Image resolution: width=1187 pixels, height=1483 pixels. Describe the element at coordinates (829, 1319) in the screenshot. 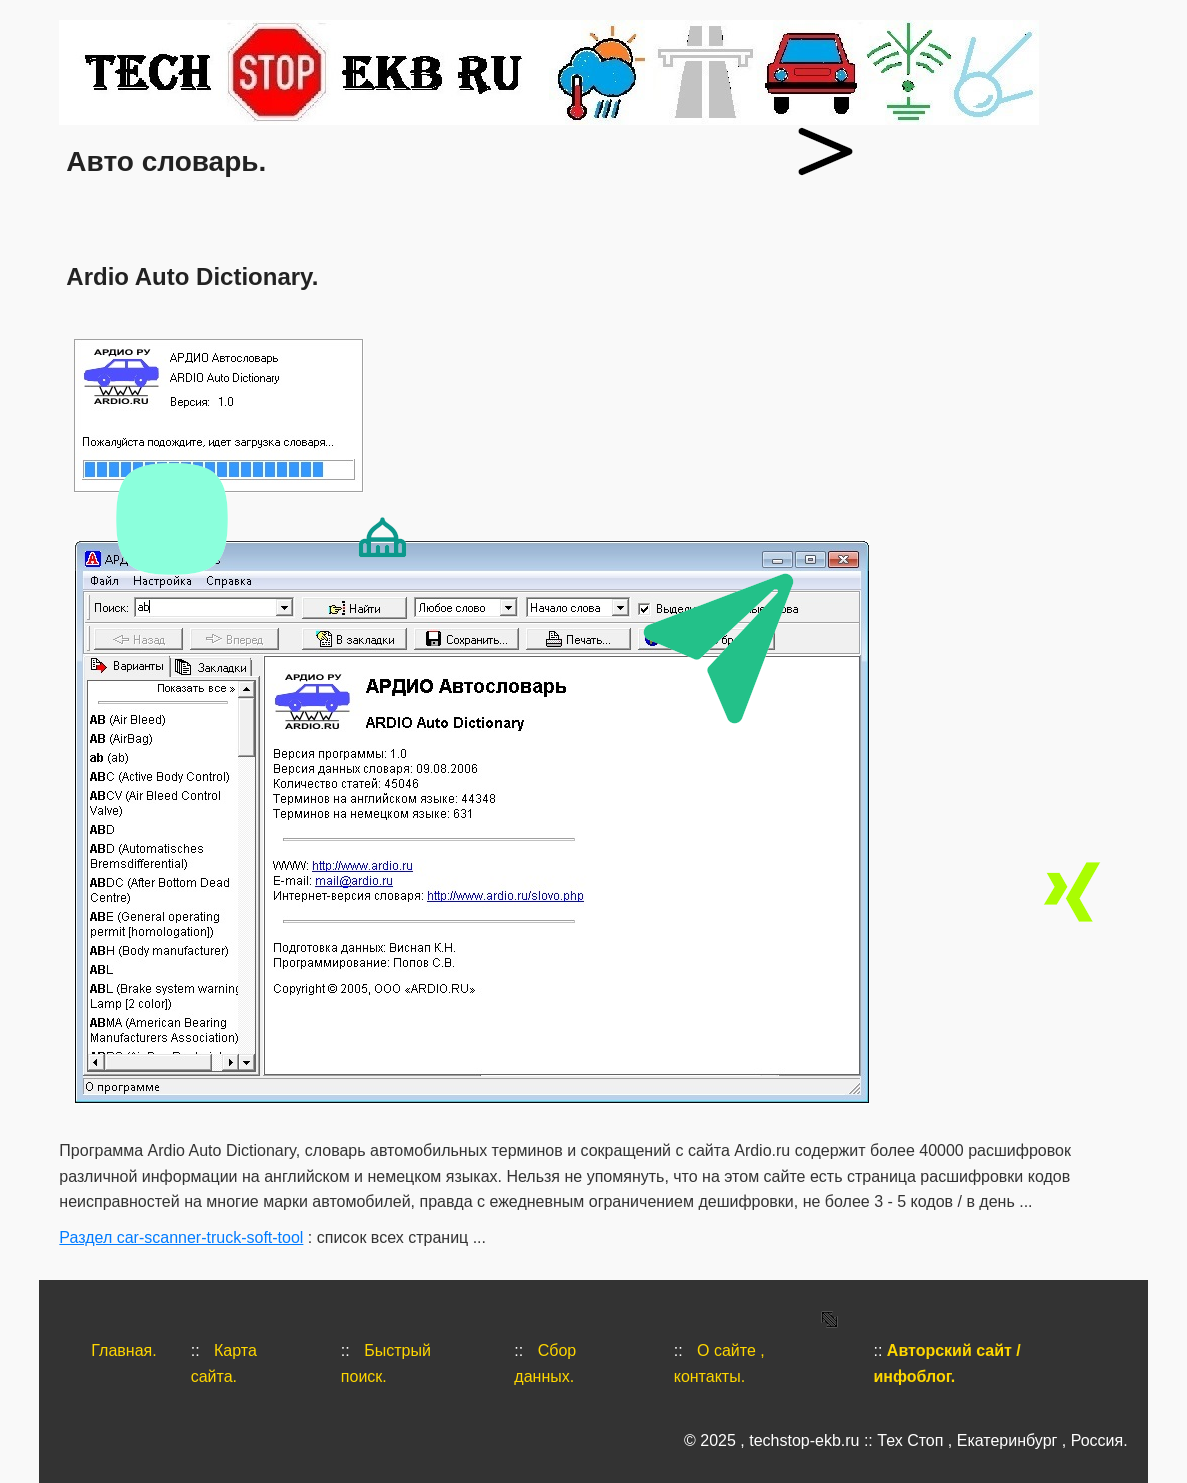

I see `merge or unite selected layers` at that location.